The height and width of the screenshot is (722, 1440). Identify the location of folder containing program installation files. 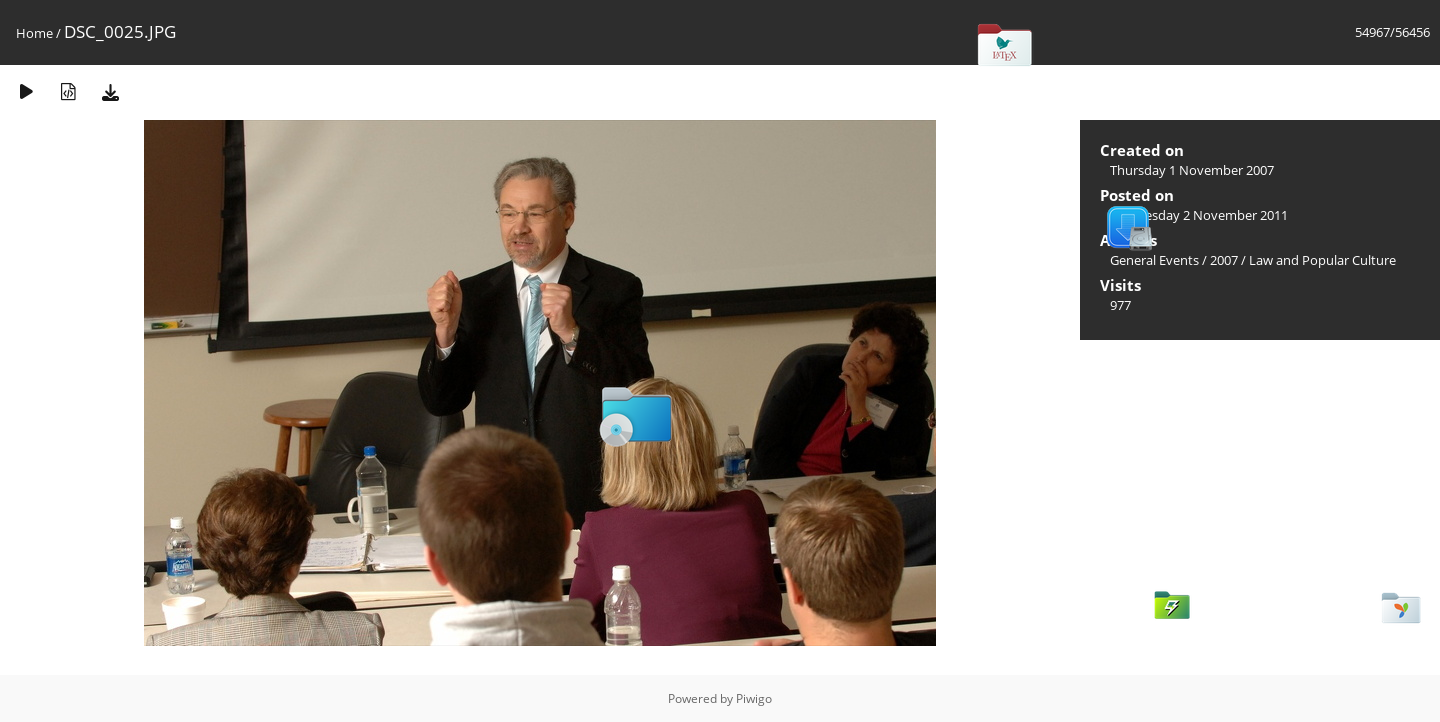
(636, 416).